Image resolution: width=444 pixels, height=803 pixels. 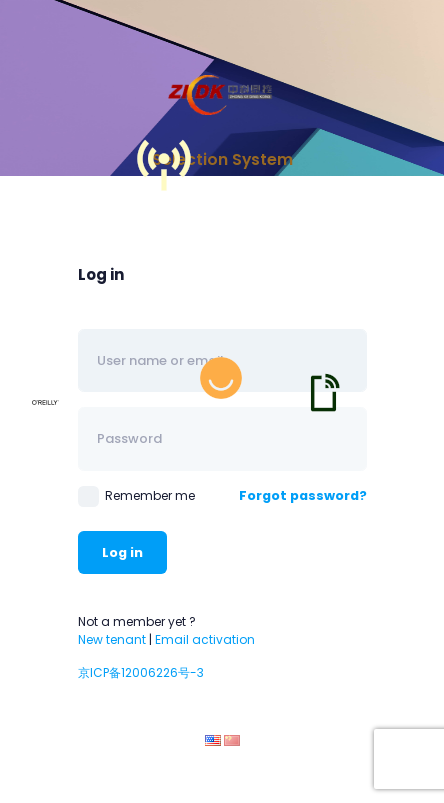 What do you see at coordinates (164, 164) in the screenshot?
I see `start a live broadcast or stream` at bounding box center [164, 164].